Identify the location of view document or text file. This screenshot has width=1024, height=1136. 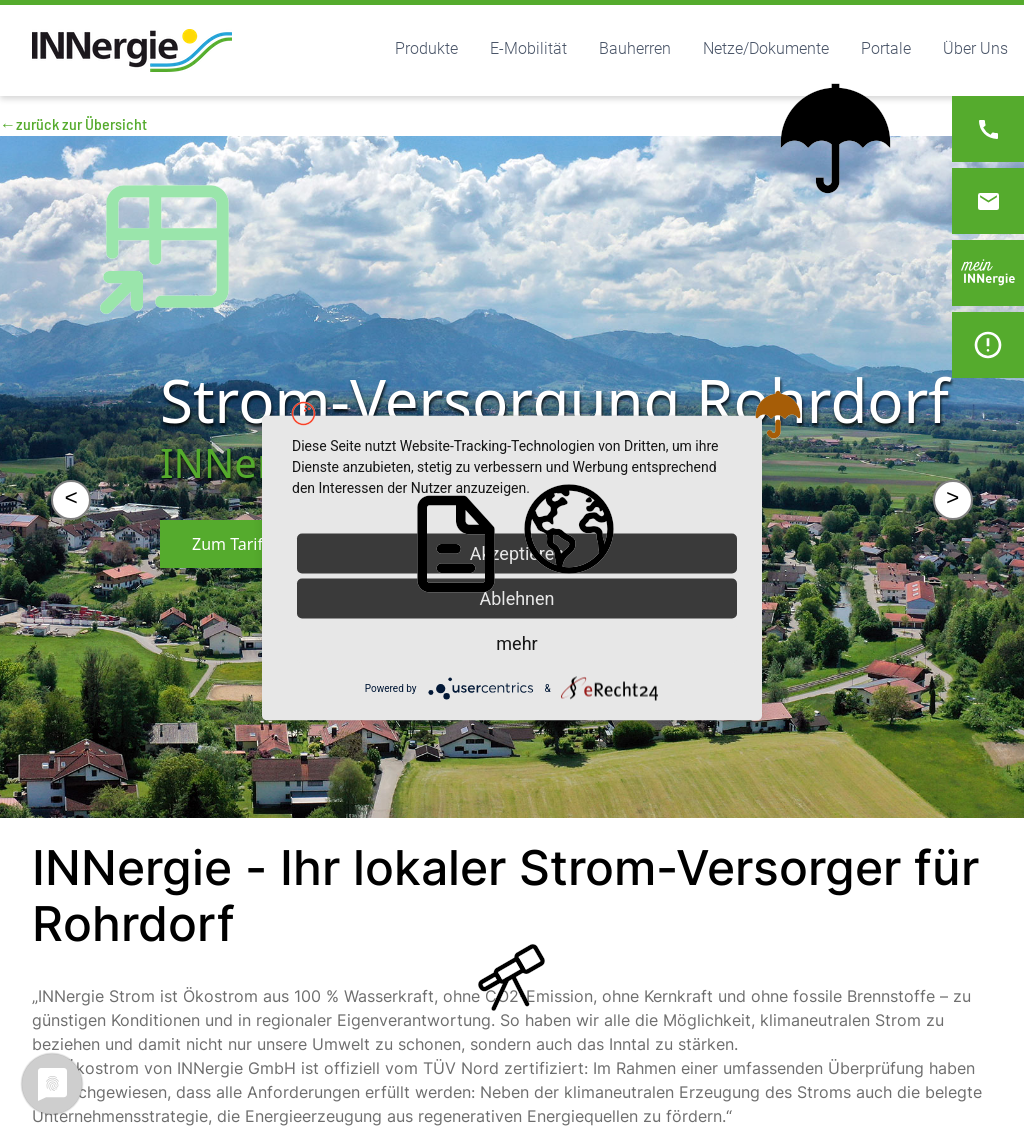
(456, 544).